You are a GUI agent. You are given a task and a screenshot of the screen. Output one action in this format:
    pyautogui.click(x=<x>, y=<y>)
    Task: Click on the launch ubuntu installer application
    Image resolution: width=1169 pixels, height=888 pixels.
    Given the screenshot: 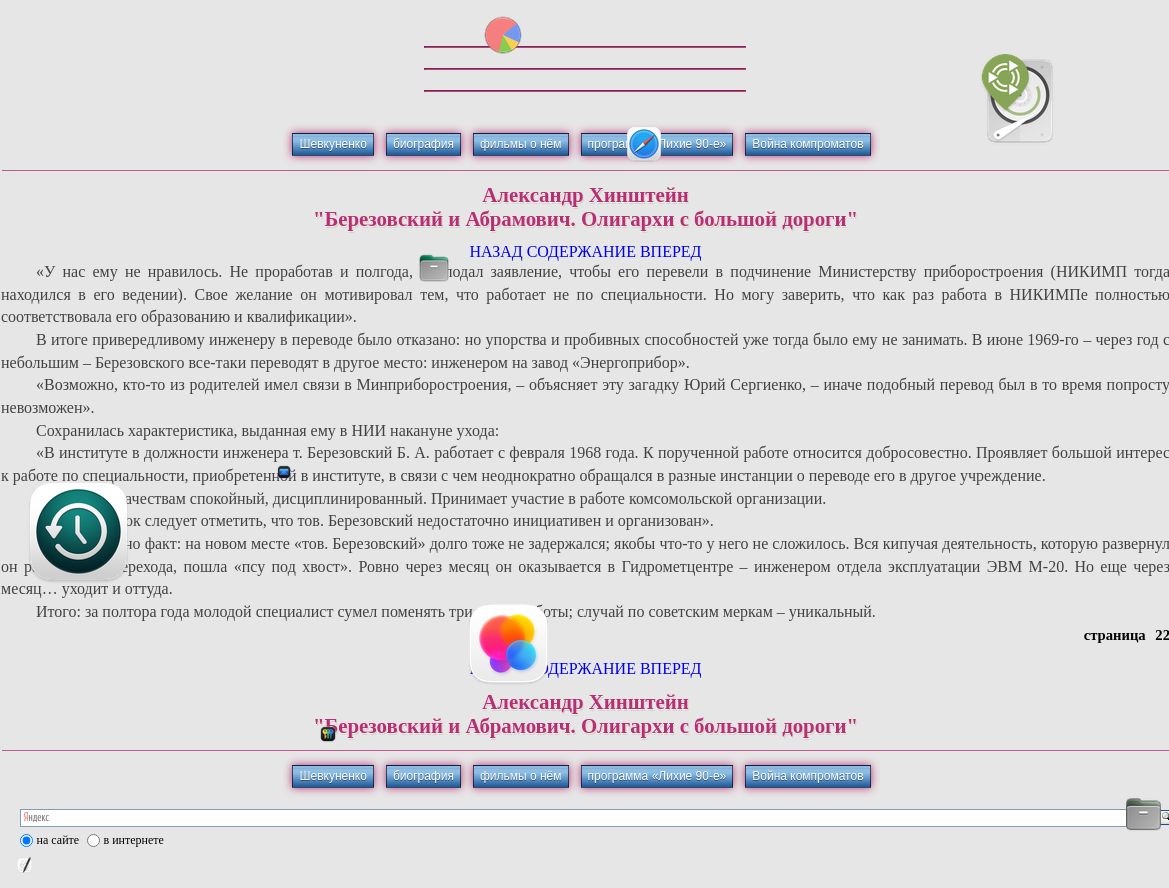 What is the action you would take?
    pyautogui.click(x=1020, y=101)
    